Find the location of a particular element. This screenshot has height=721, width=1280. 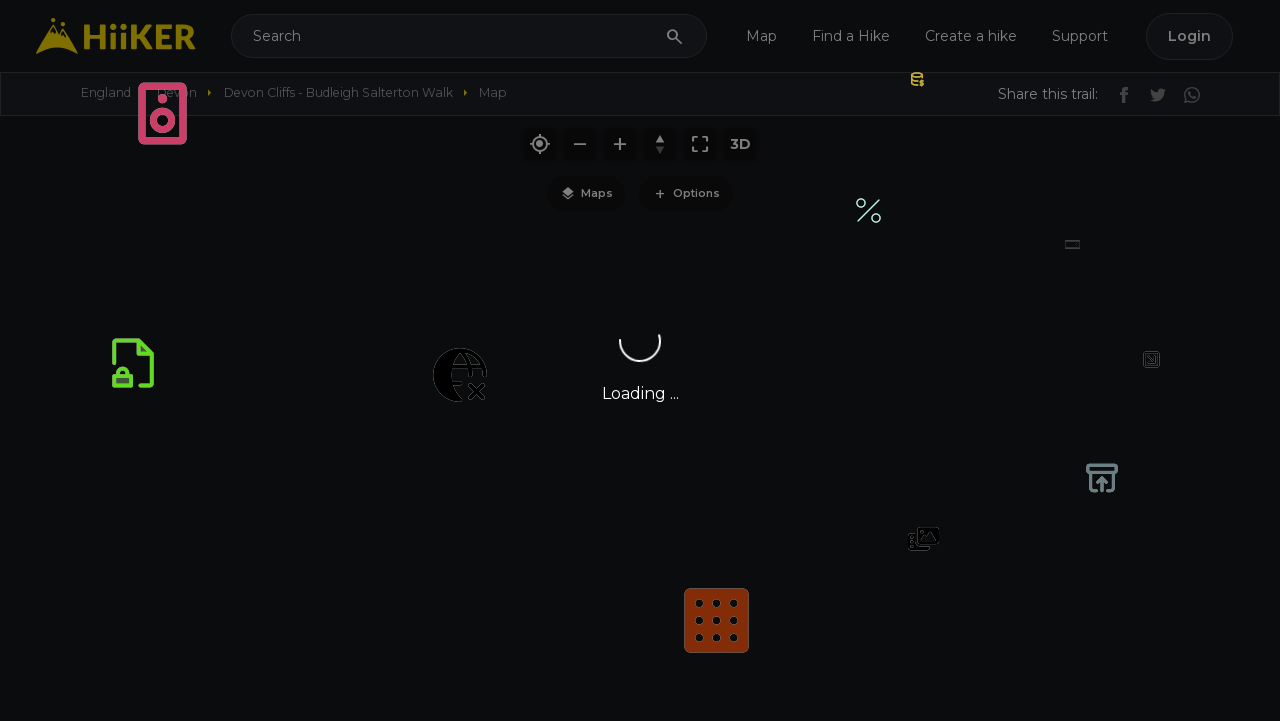

view database pricing or costs is located at coordinates (917, 79).